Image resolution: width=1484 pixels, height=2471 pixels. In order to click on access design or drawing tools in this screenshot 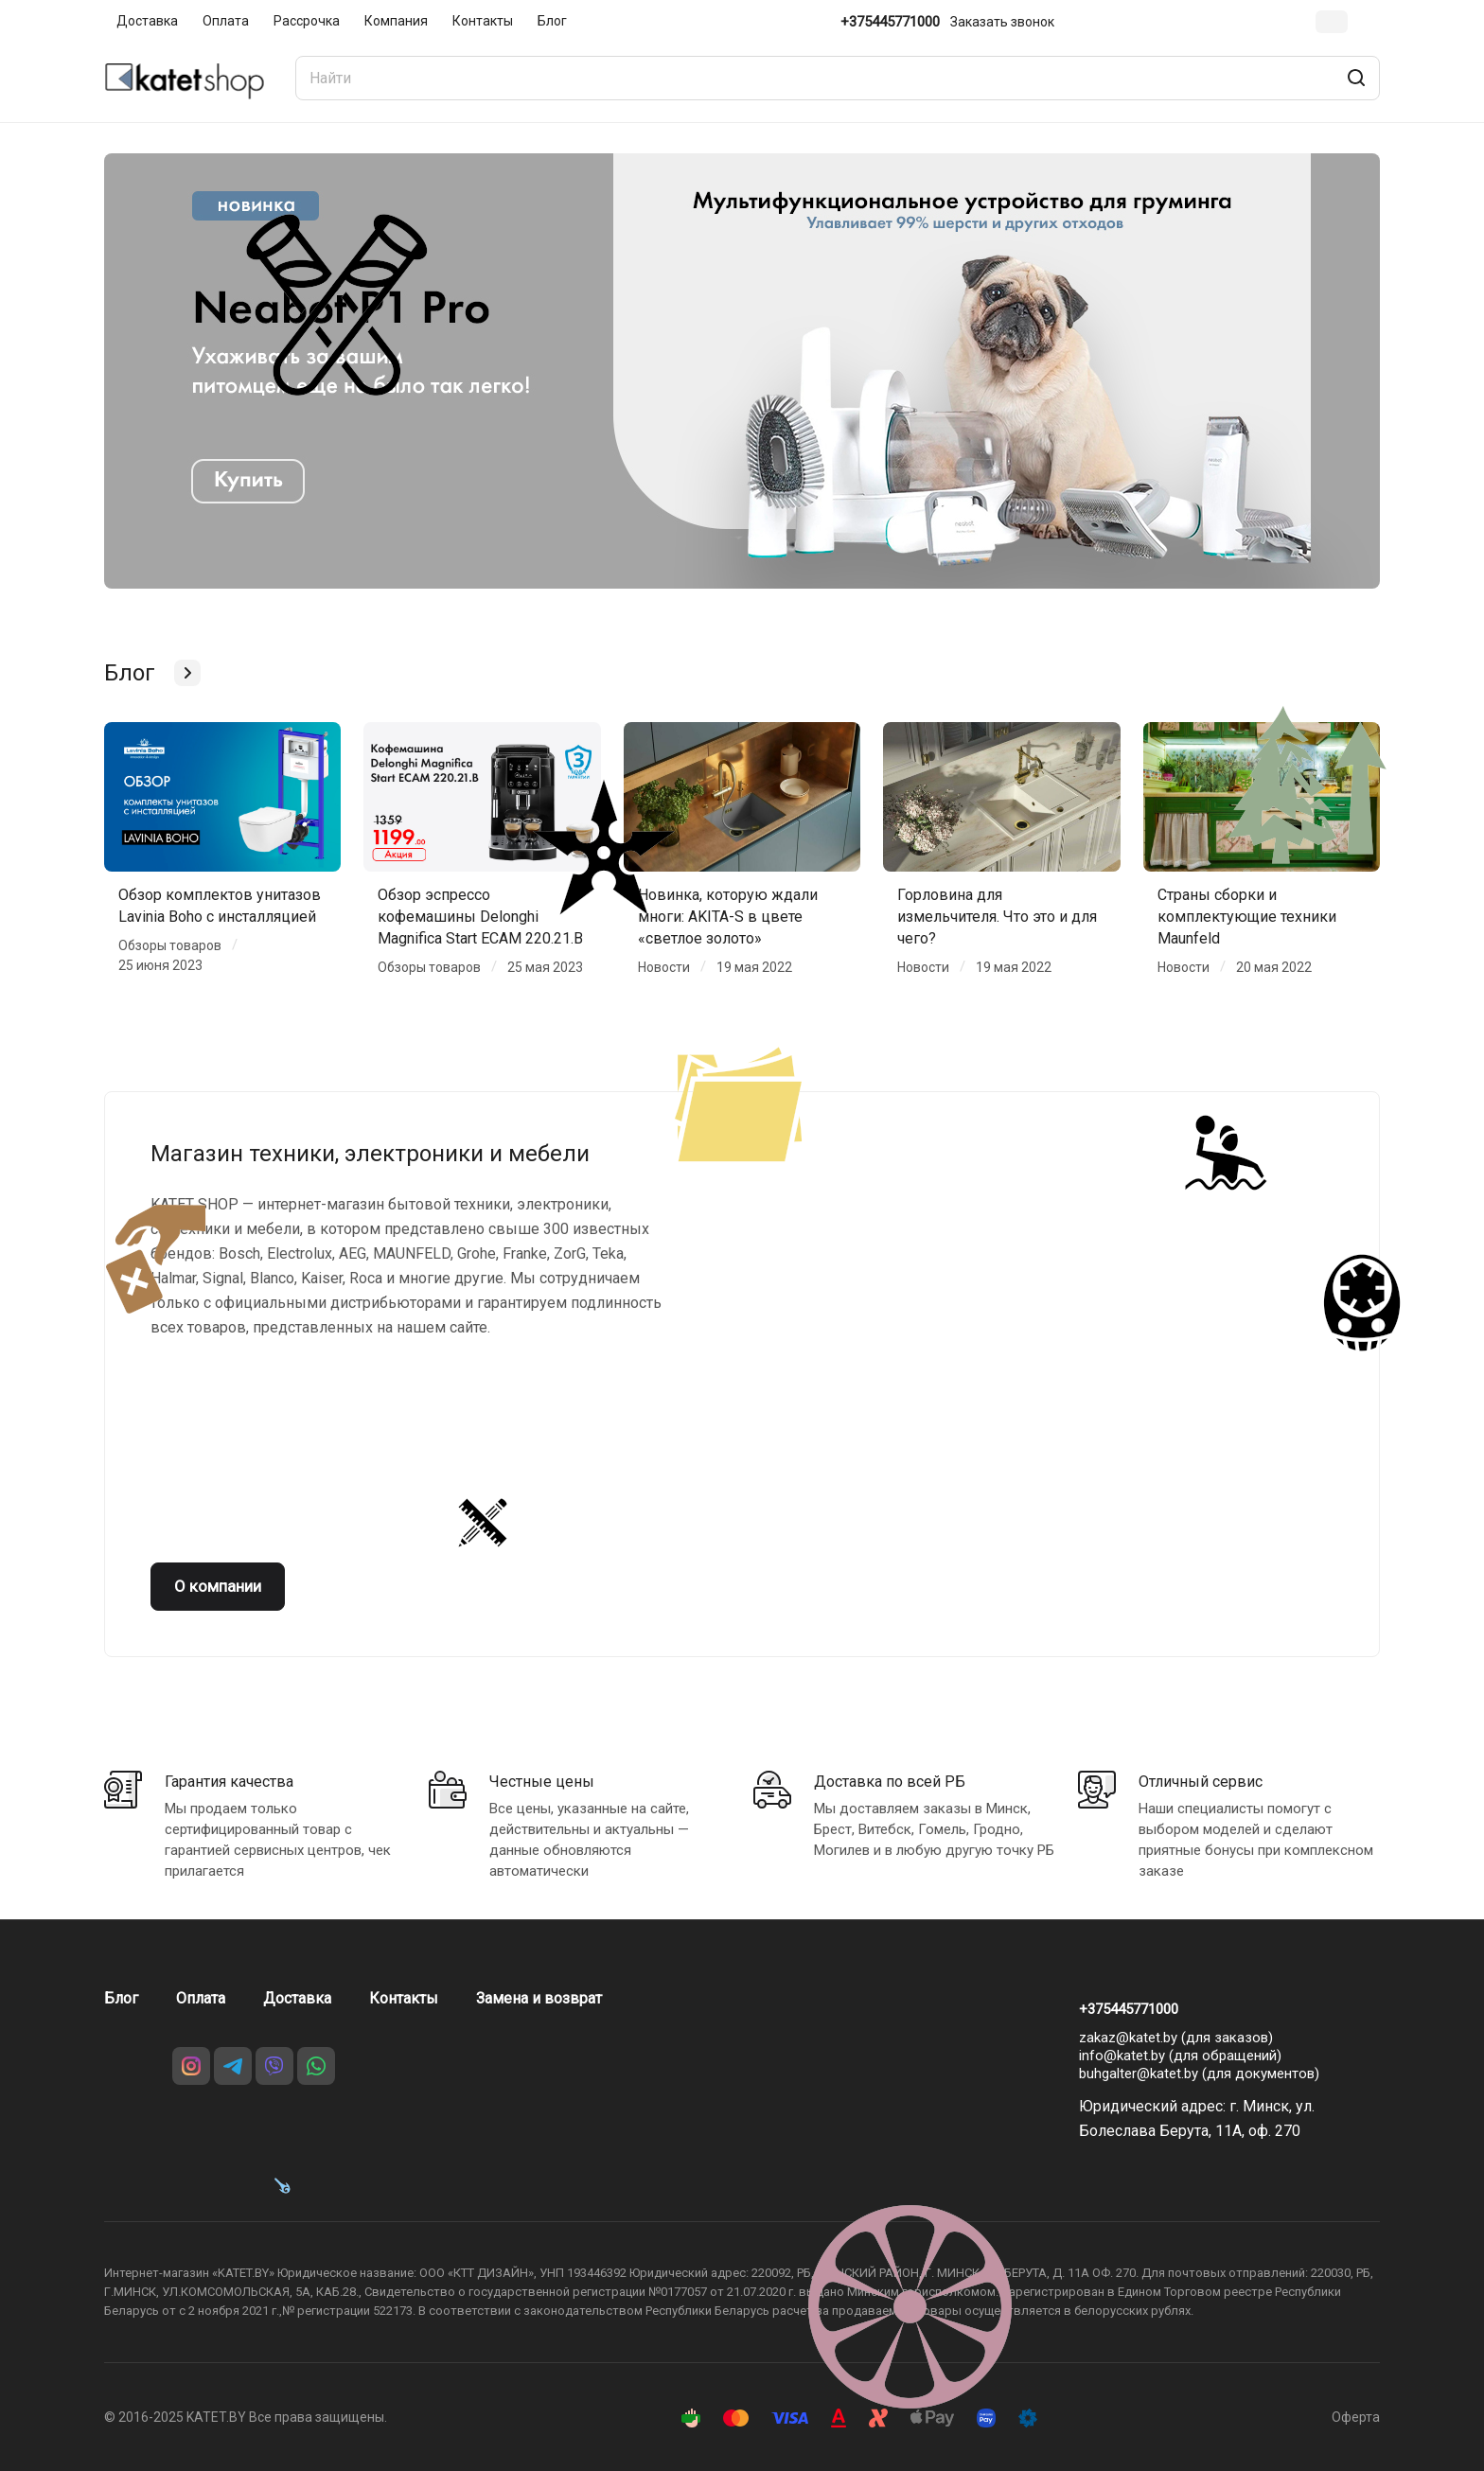, I will do `click(483, 1523)`.